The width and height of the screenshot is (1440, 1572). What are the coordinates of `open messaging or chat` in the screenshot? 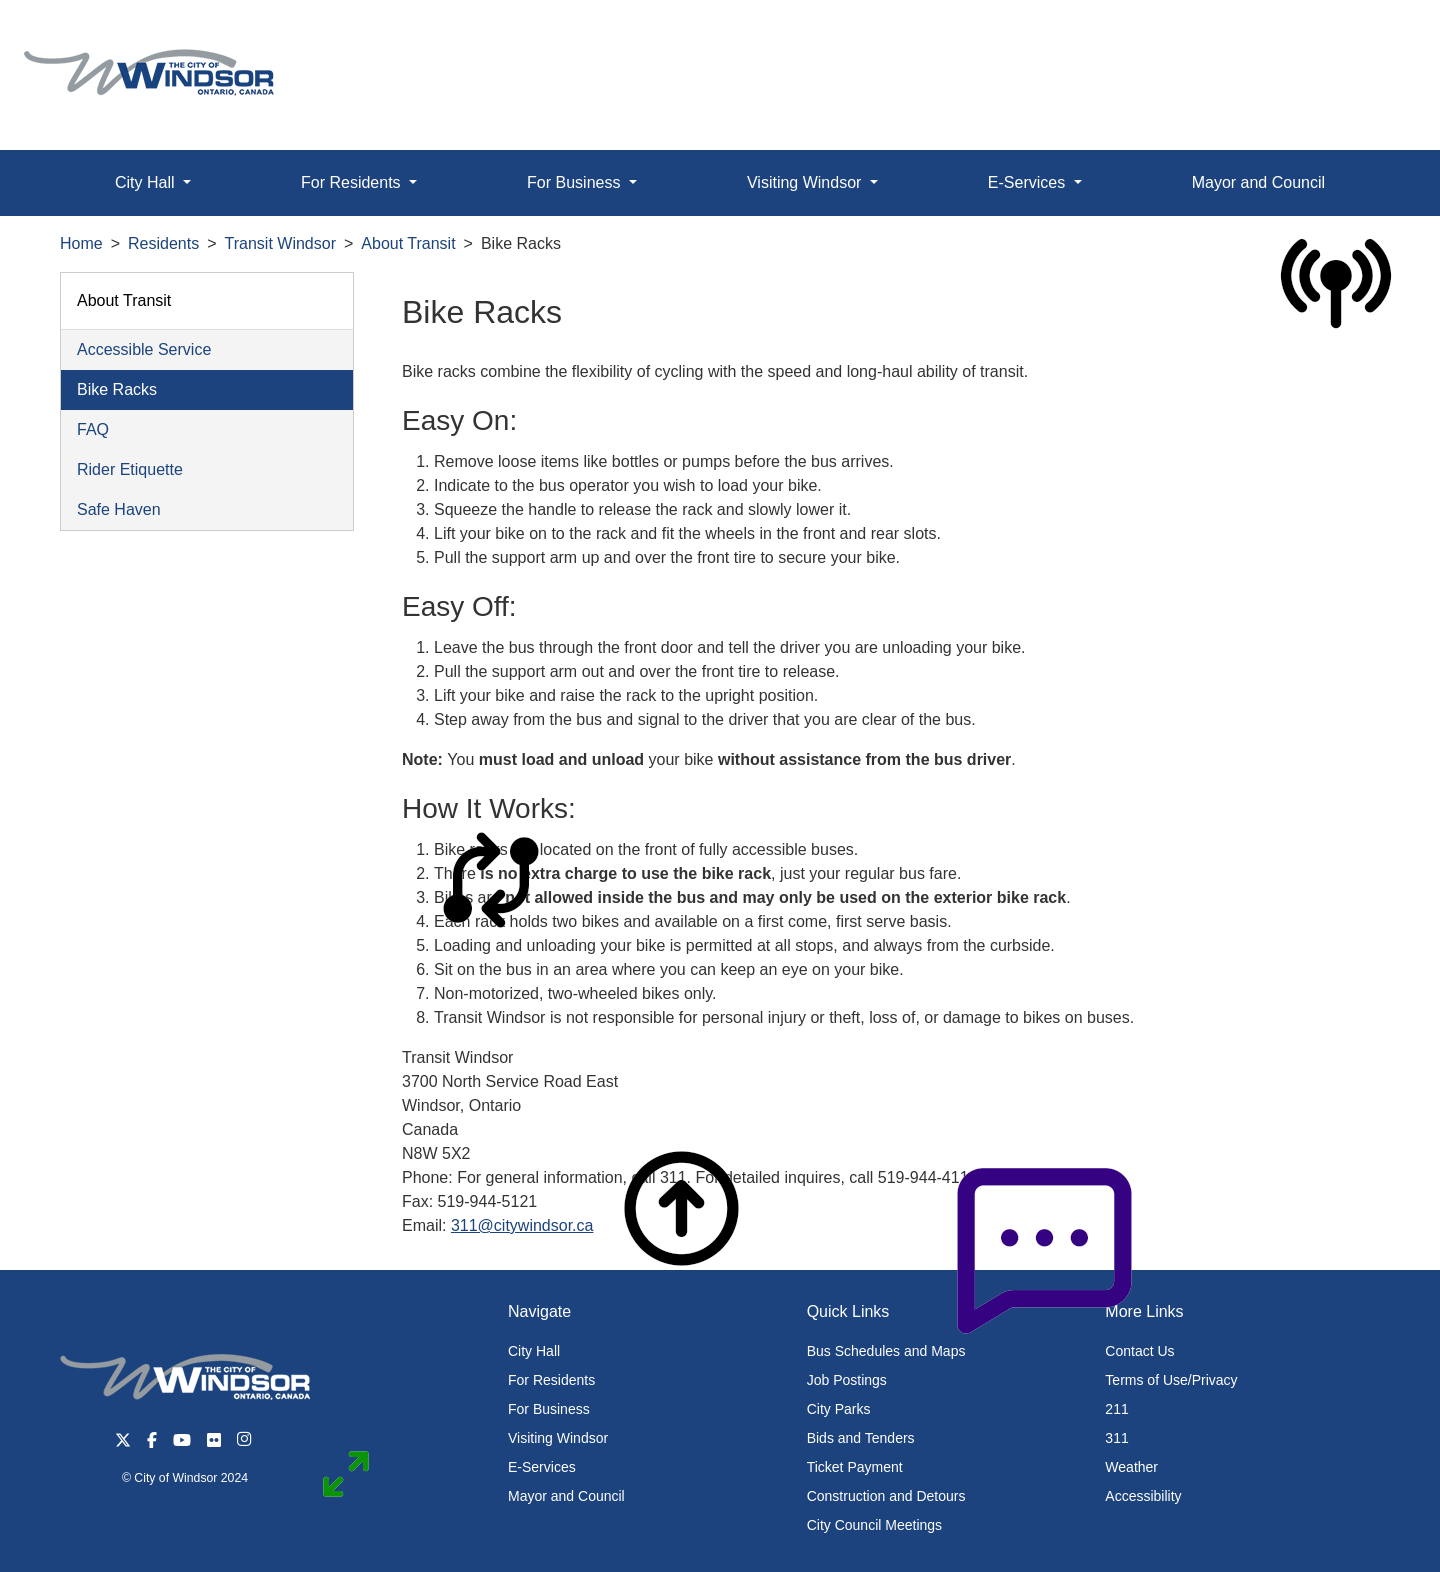 It's located at (1044, 1246).